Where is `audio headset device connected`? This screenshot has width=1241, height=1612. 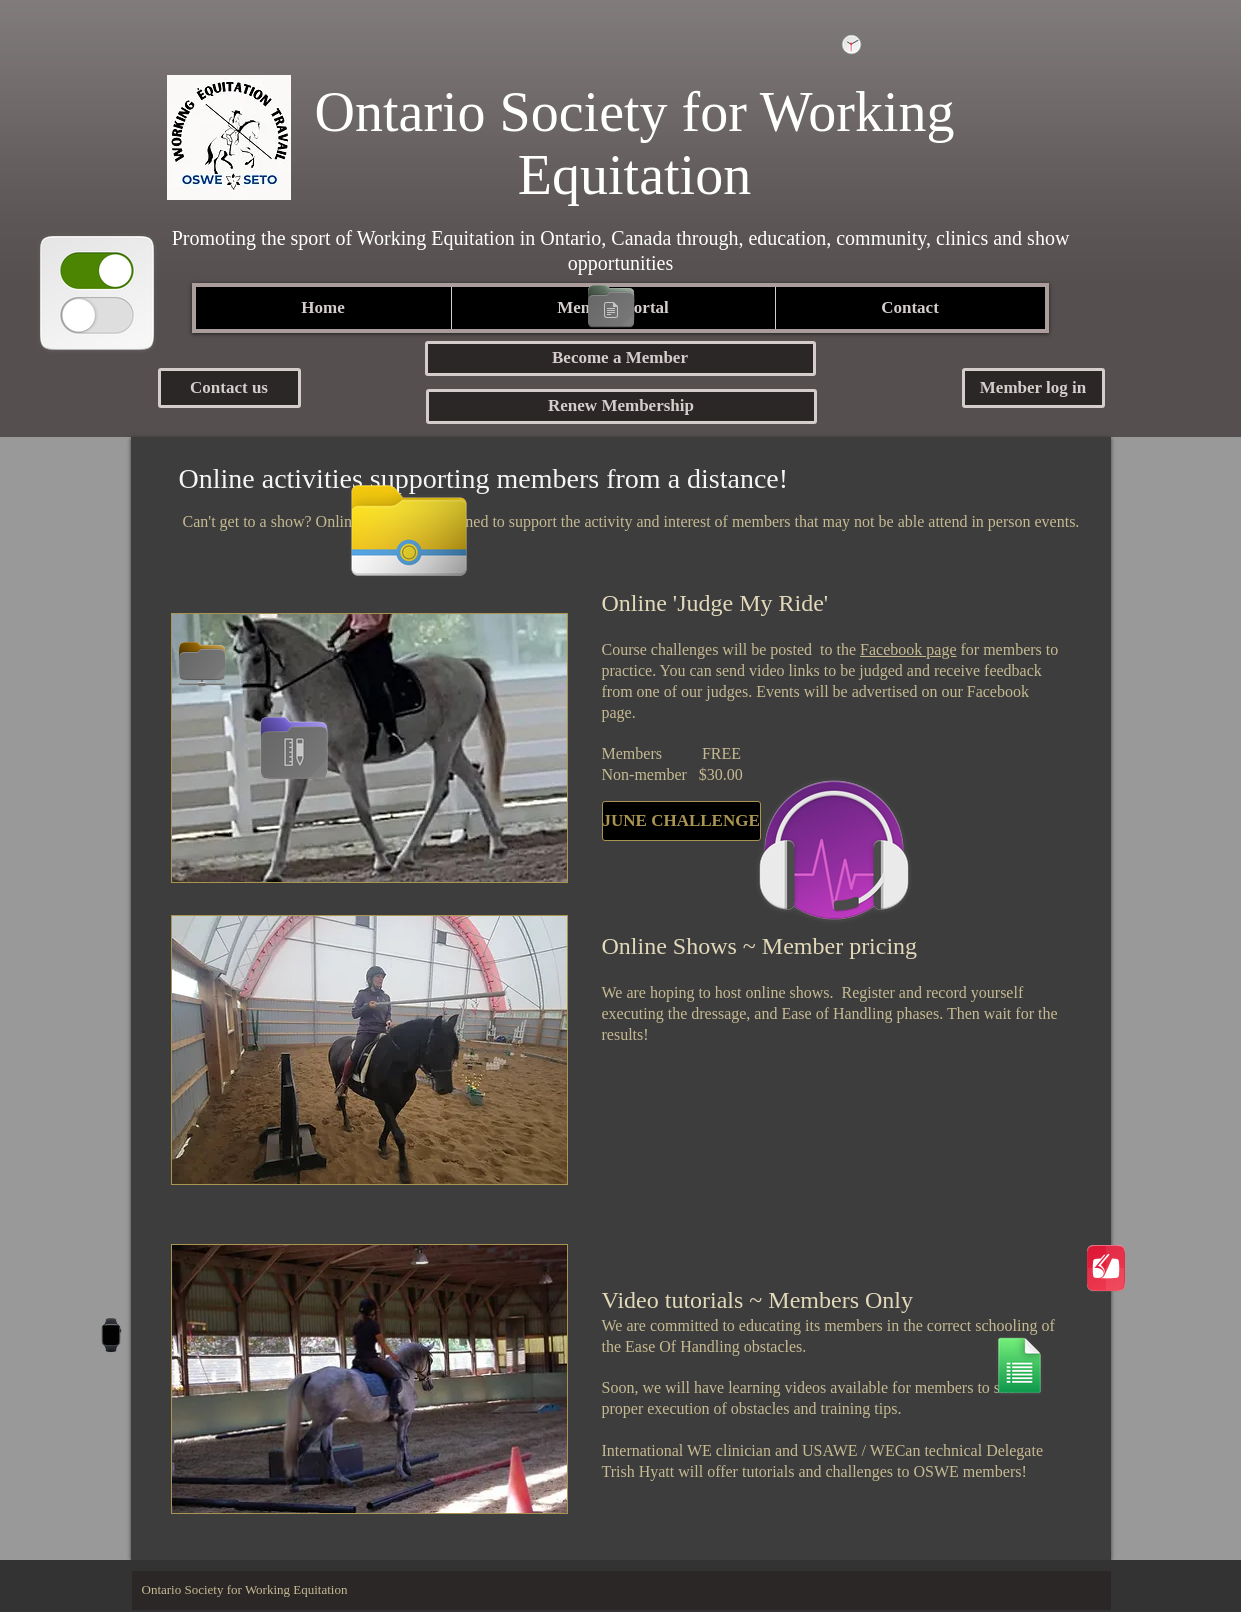
audio headset device connected is located at coordinates (834, 850).